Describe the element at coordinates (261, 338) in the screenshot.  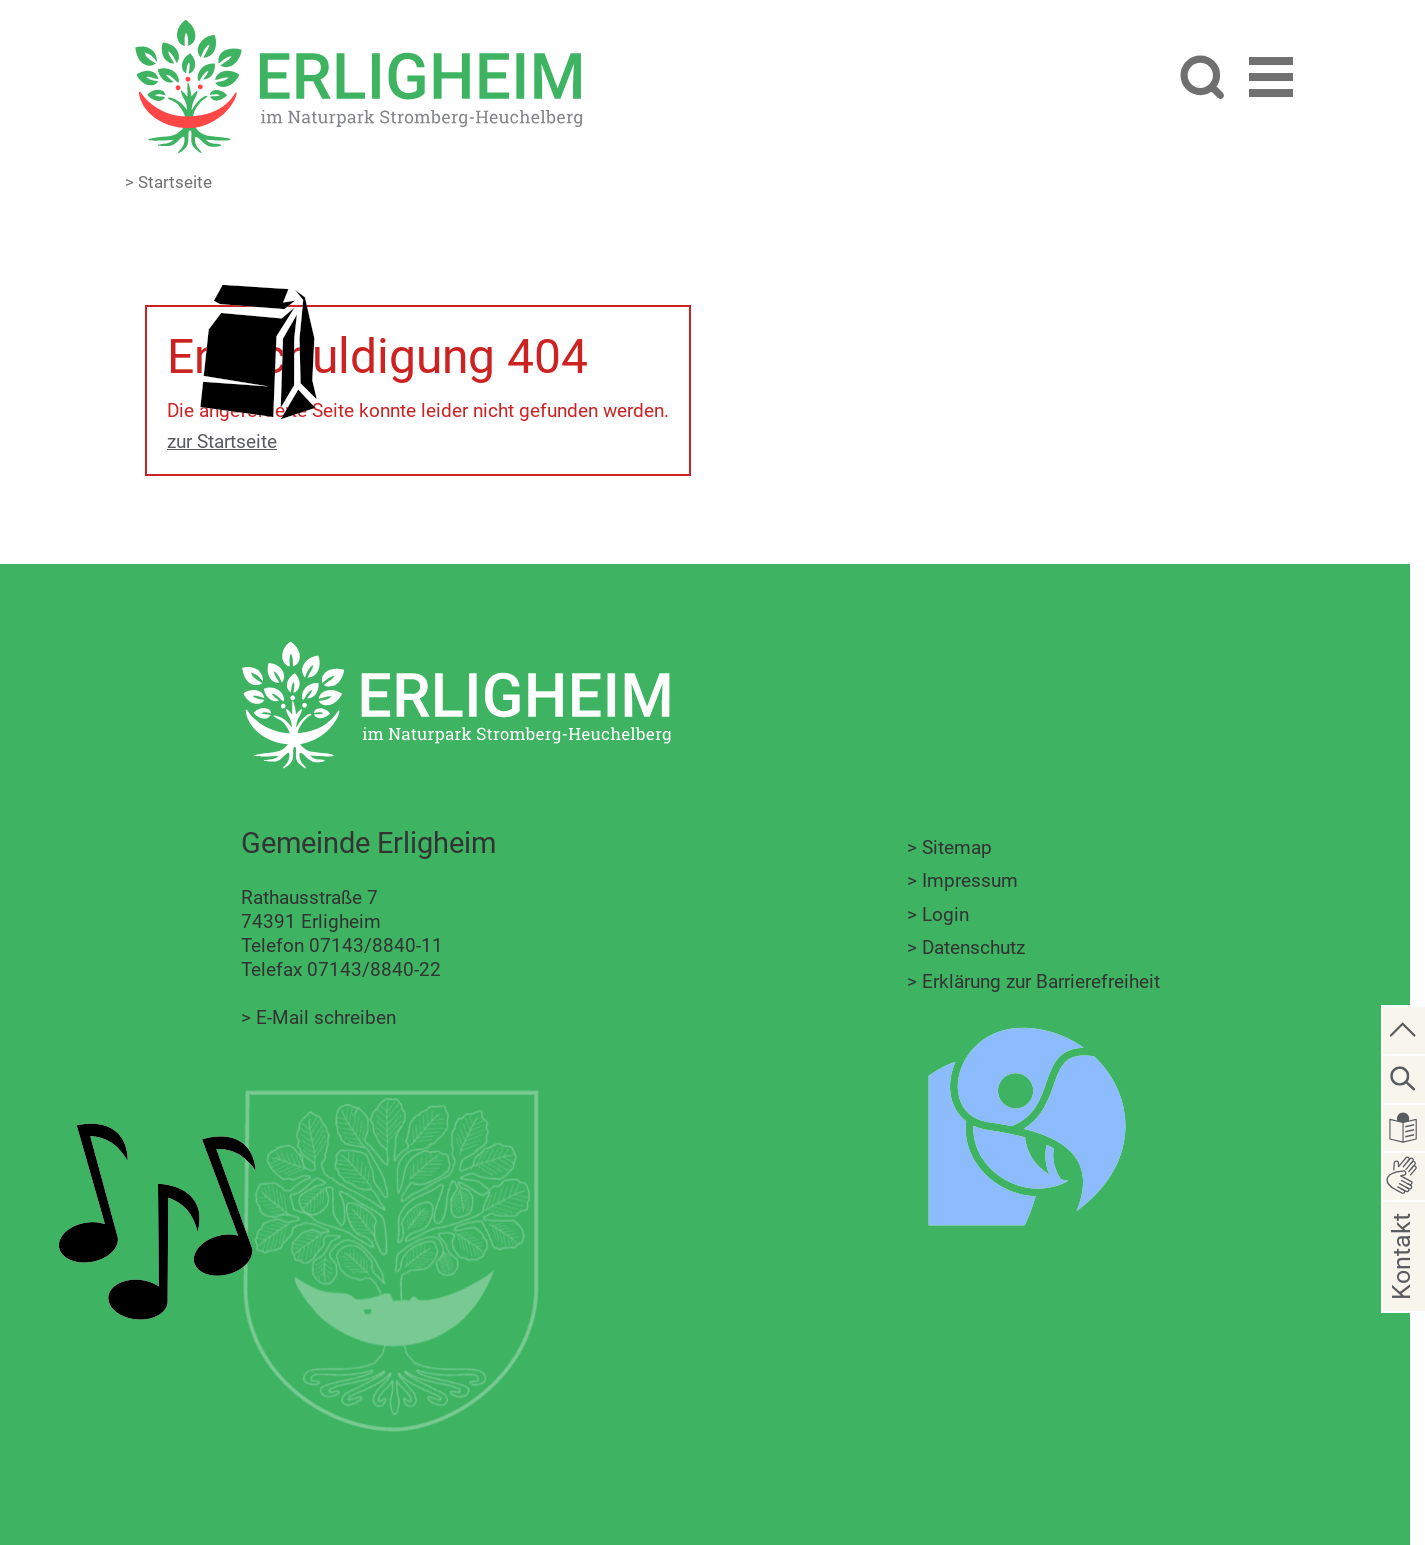
I see `view your takeout or delivery order` at that location.